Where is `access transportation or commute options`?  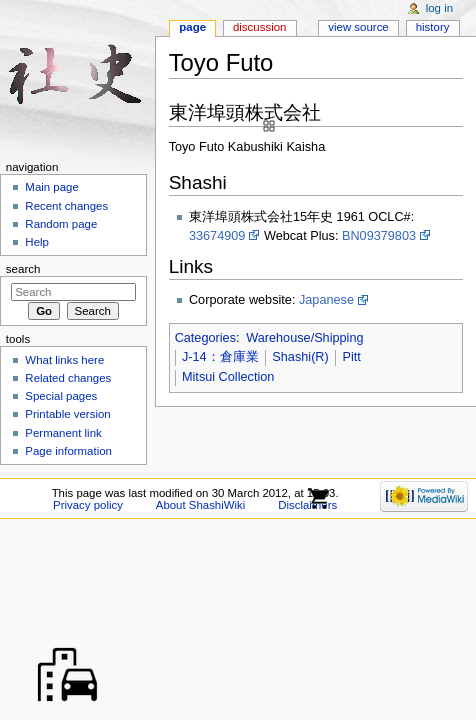 access transportation or commute options is located at coordinates (67, 674).